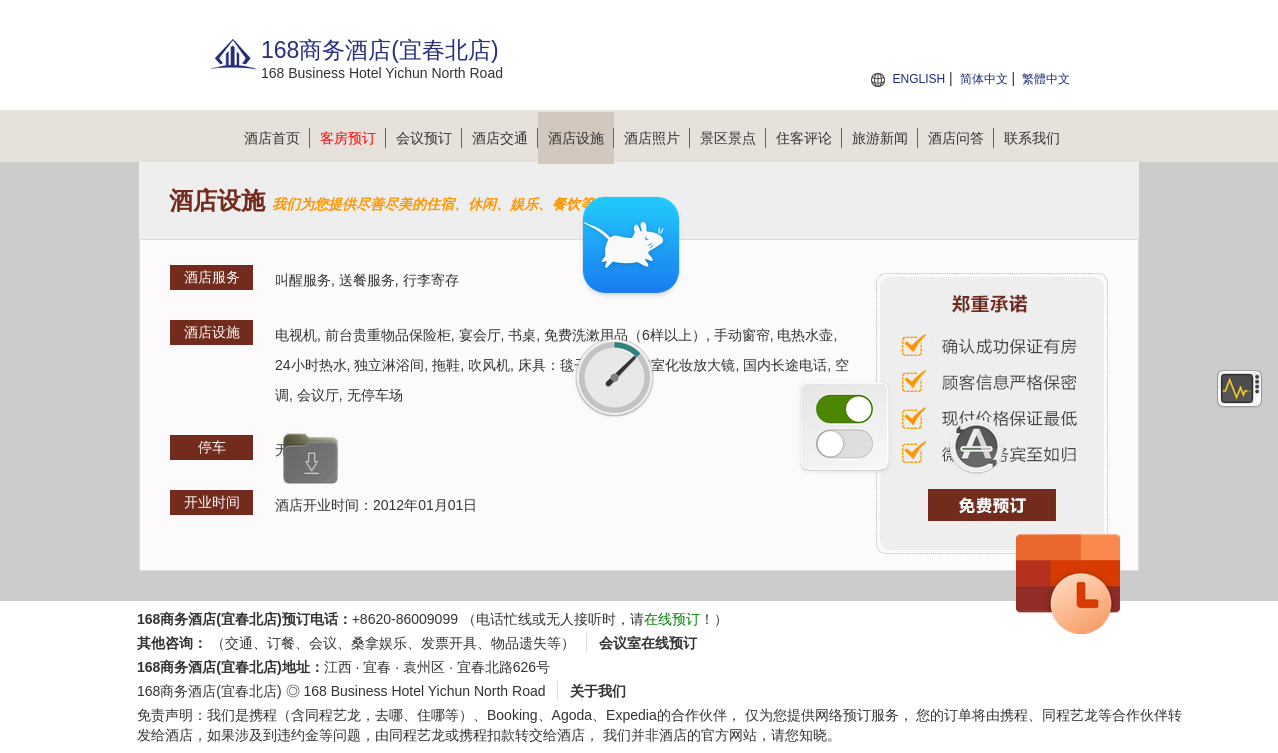 This screenshot has width=1278, height=753. Describe the element at coordinates (844, 426) in the screenshot. I see `open system tweaks or settings customization` at that location.